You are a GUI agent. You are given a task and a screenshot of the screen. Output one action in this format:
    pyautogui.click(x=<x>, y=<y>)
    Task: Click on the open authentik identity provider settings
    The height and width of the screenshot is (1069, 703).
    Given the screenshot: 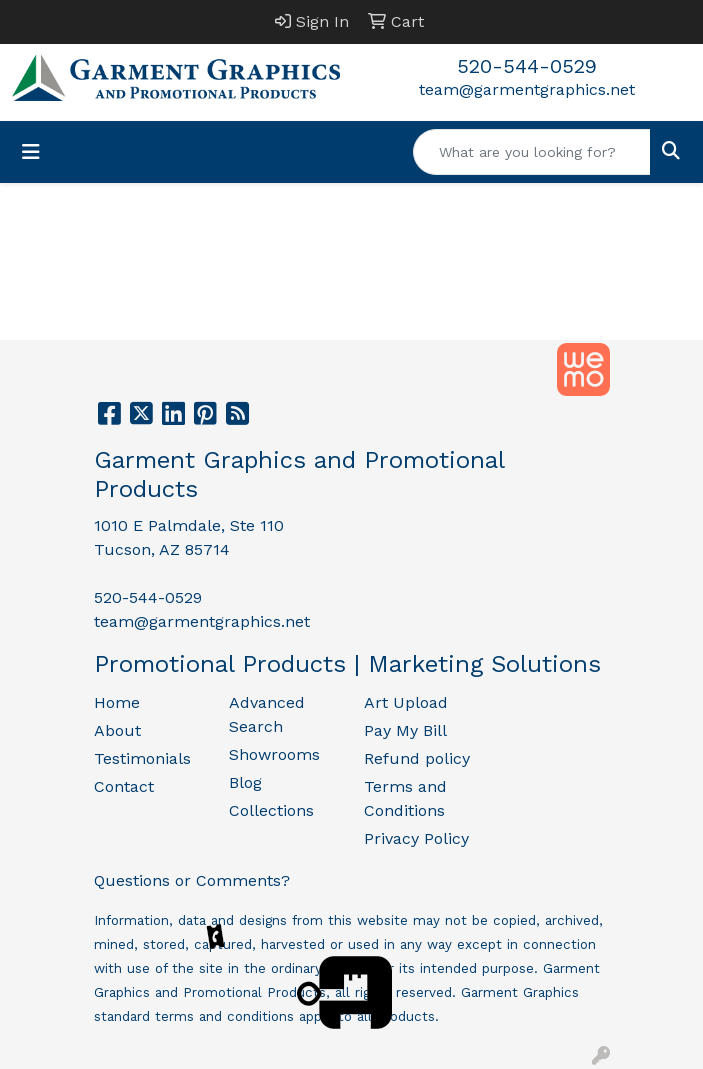 What is the action you would take?
    pyautogui.click(x=344, y=992)
    